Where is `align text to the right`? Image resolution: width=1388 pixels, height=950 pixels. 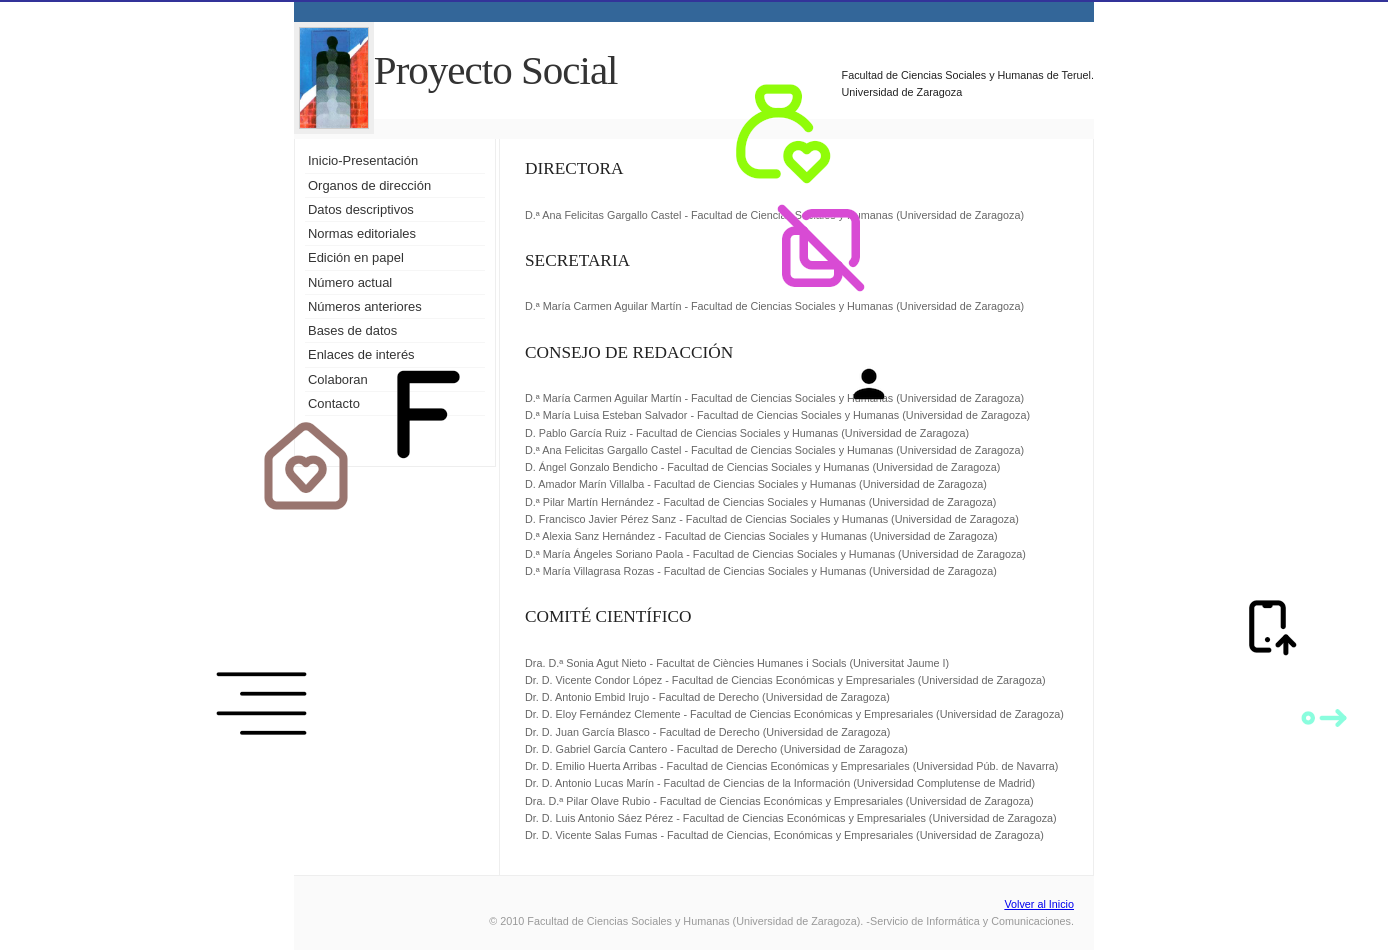 align text to the right is located at coordinates (261, 705).